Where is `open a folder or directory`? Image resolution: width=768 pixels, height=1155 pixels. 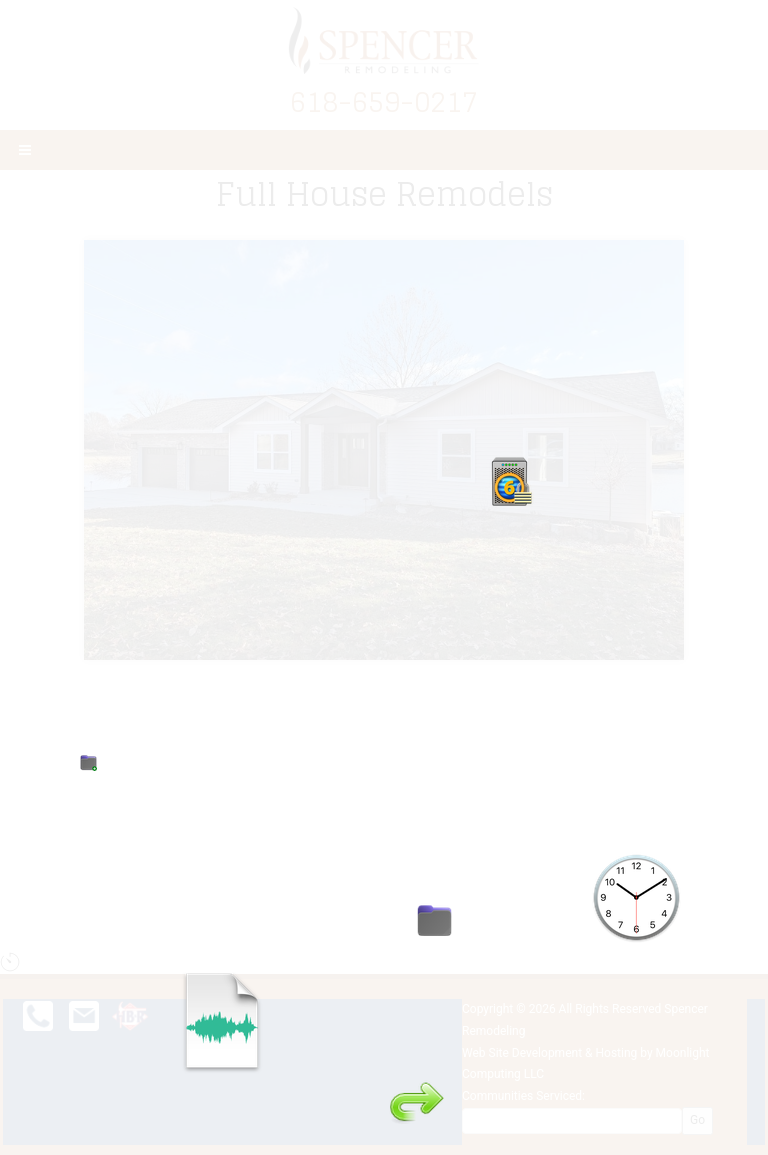 open a folder or directory is located at coordinates (434, 920).